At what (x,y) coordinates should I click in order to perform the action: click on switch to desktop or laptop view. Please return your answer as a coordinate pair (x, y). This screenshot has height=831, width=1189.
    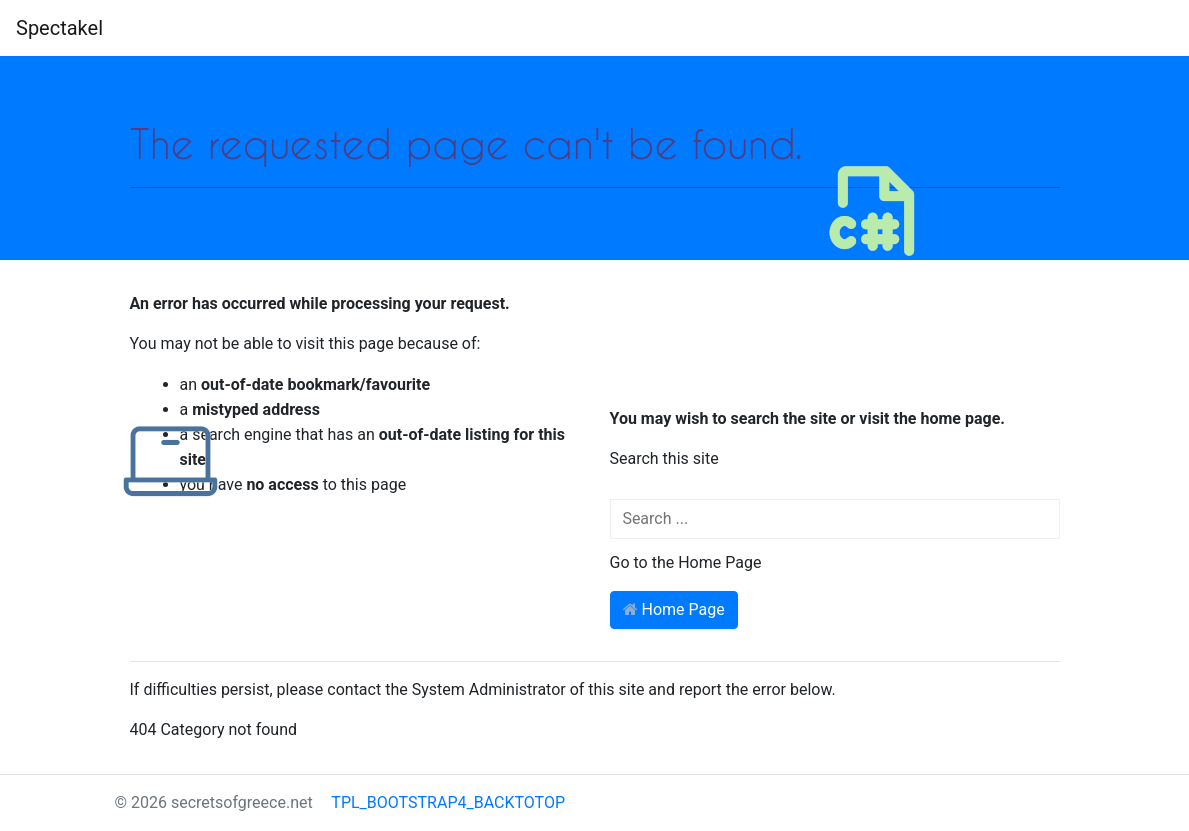
    Looking at the image, I should click on (170, 459).